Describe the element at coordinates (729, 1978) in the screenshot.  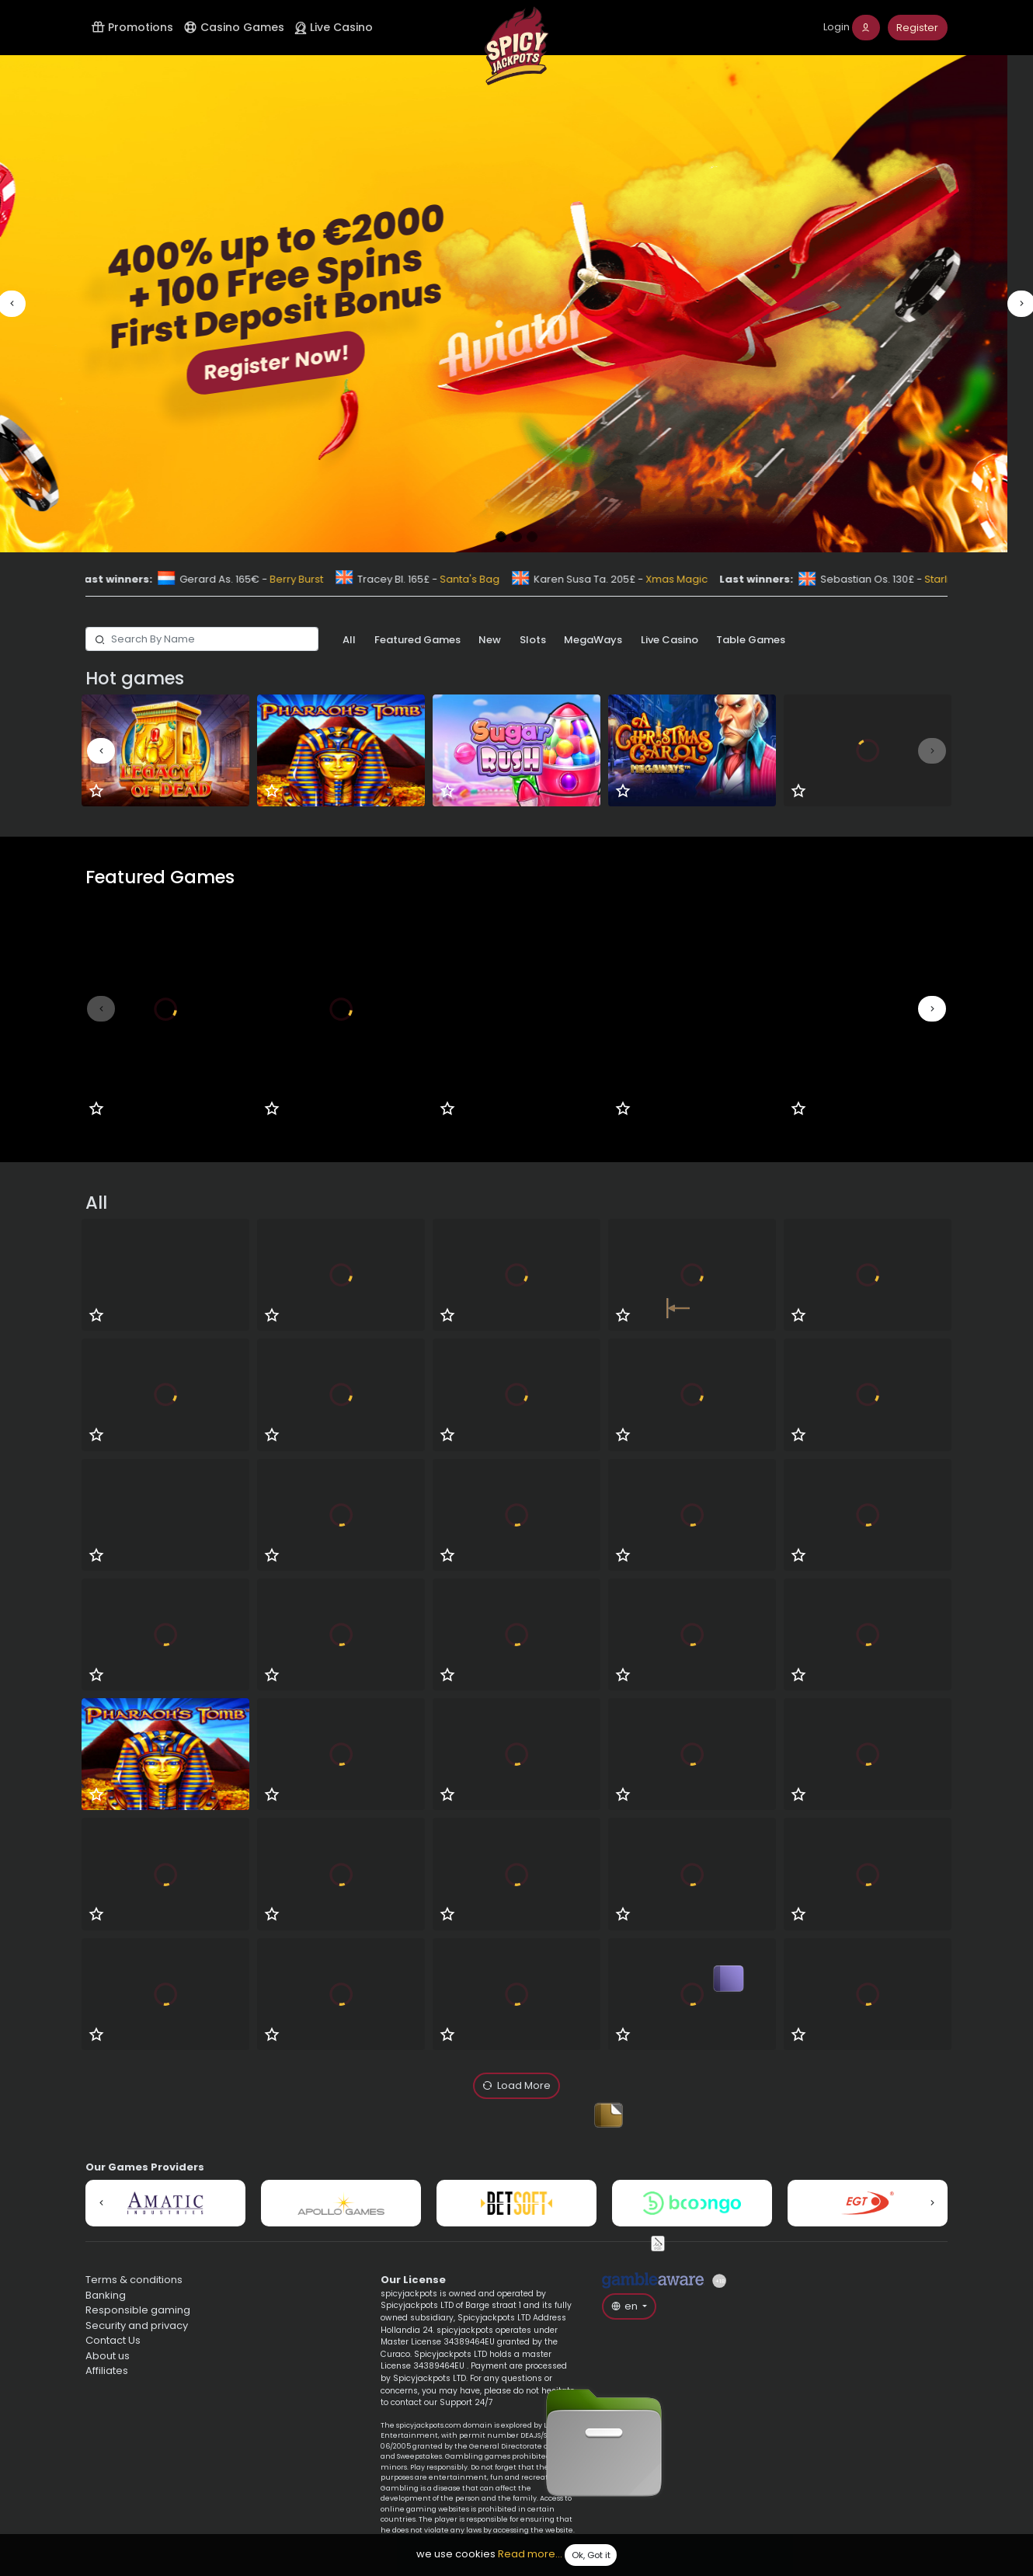
I see `access desktop folder` at that location.